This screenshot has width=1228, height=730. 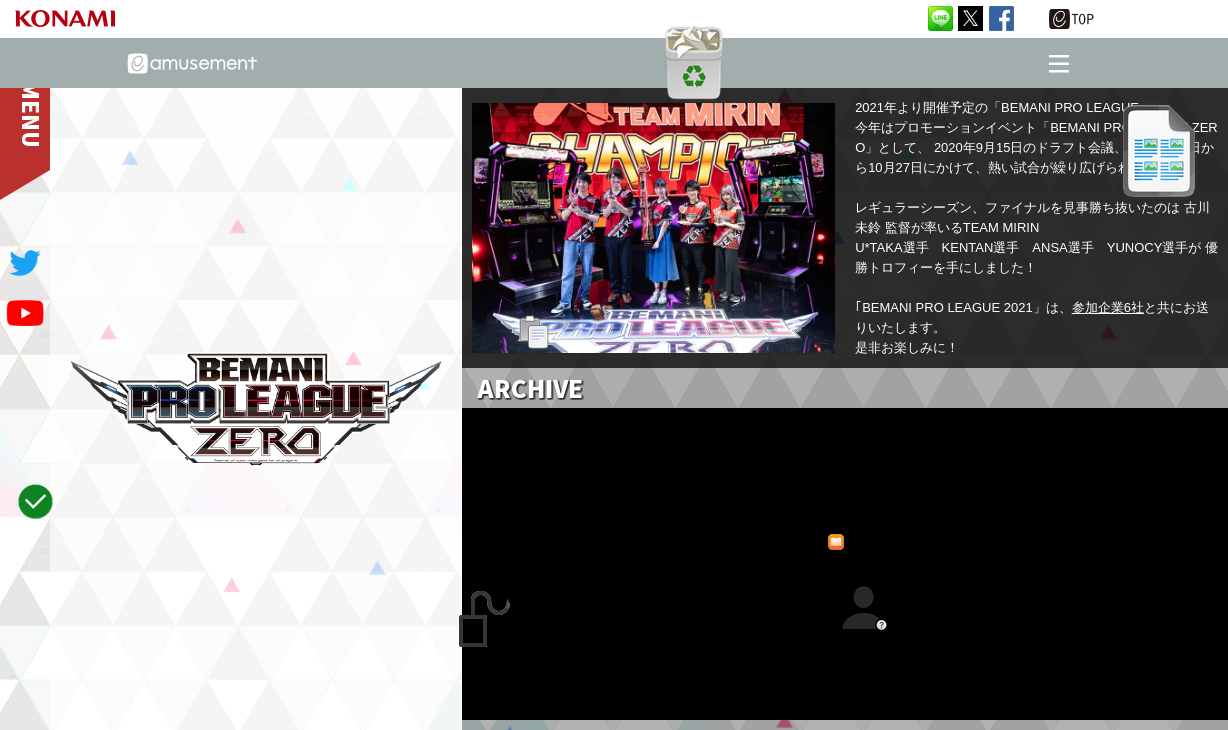 What do you see at coordinates (694, 63) in the screenshot?
I see `view deleted files in trash` at bounding box center [694, 63].